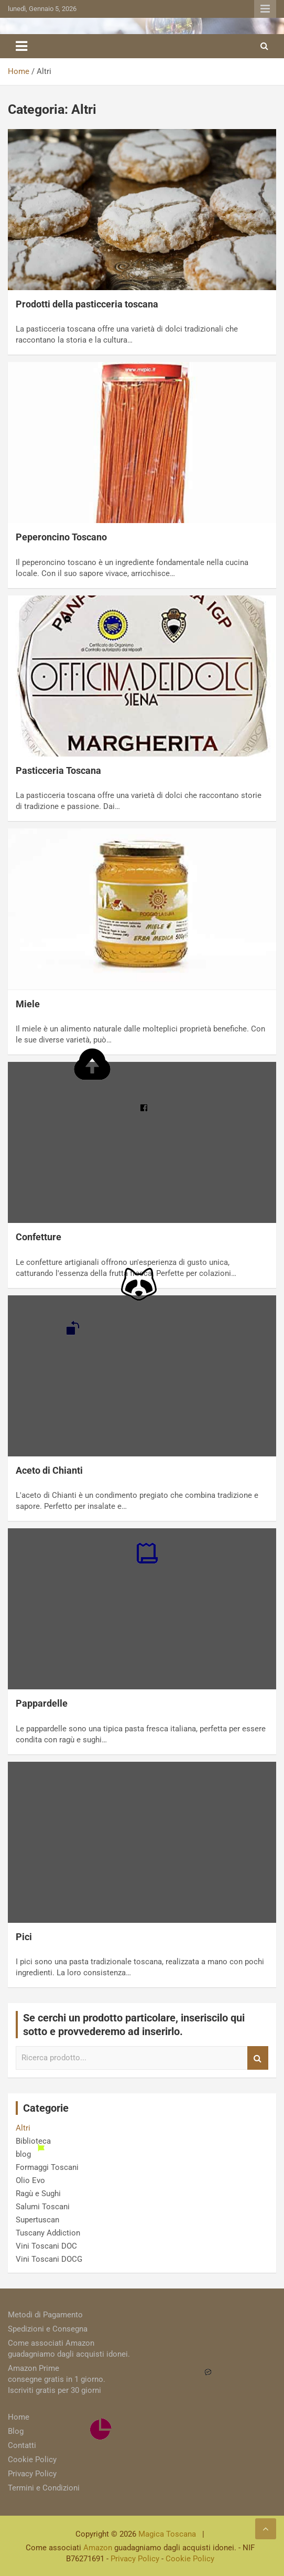 This screenshot has width=284, height=2576. I want to click on open protocols.io website or app, so click(139, 1284).